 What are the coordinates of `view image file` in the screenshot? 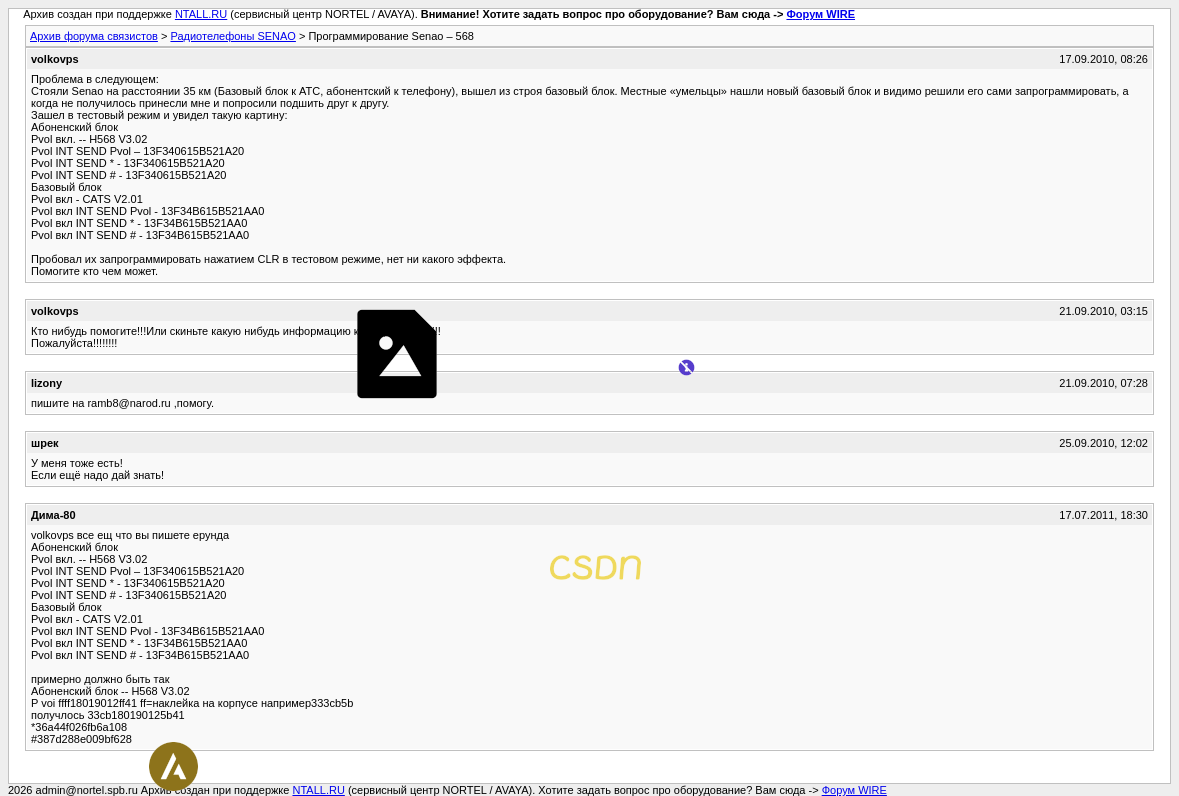 It's located at (397, 354).